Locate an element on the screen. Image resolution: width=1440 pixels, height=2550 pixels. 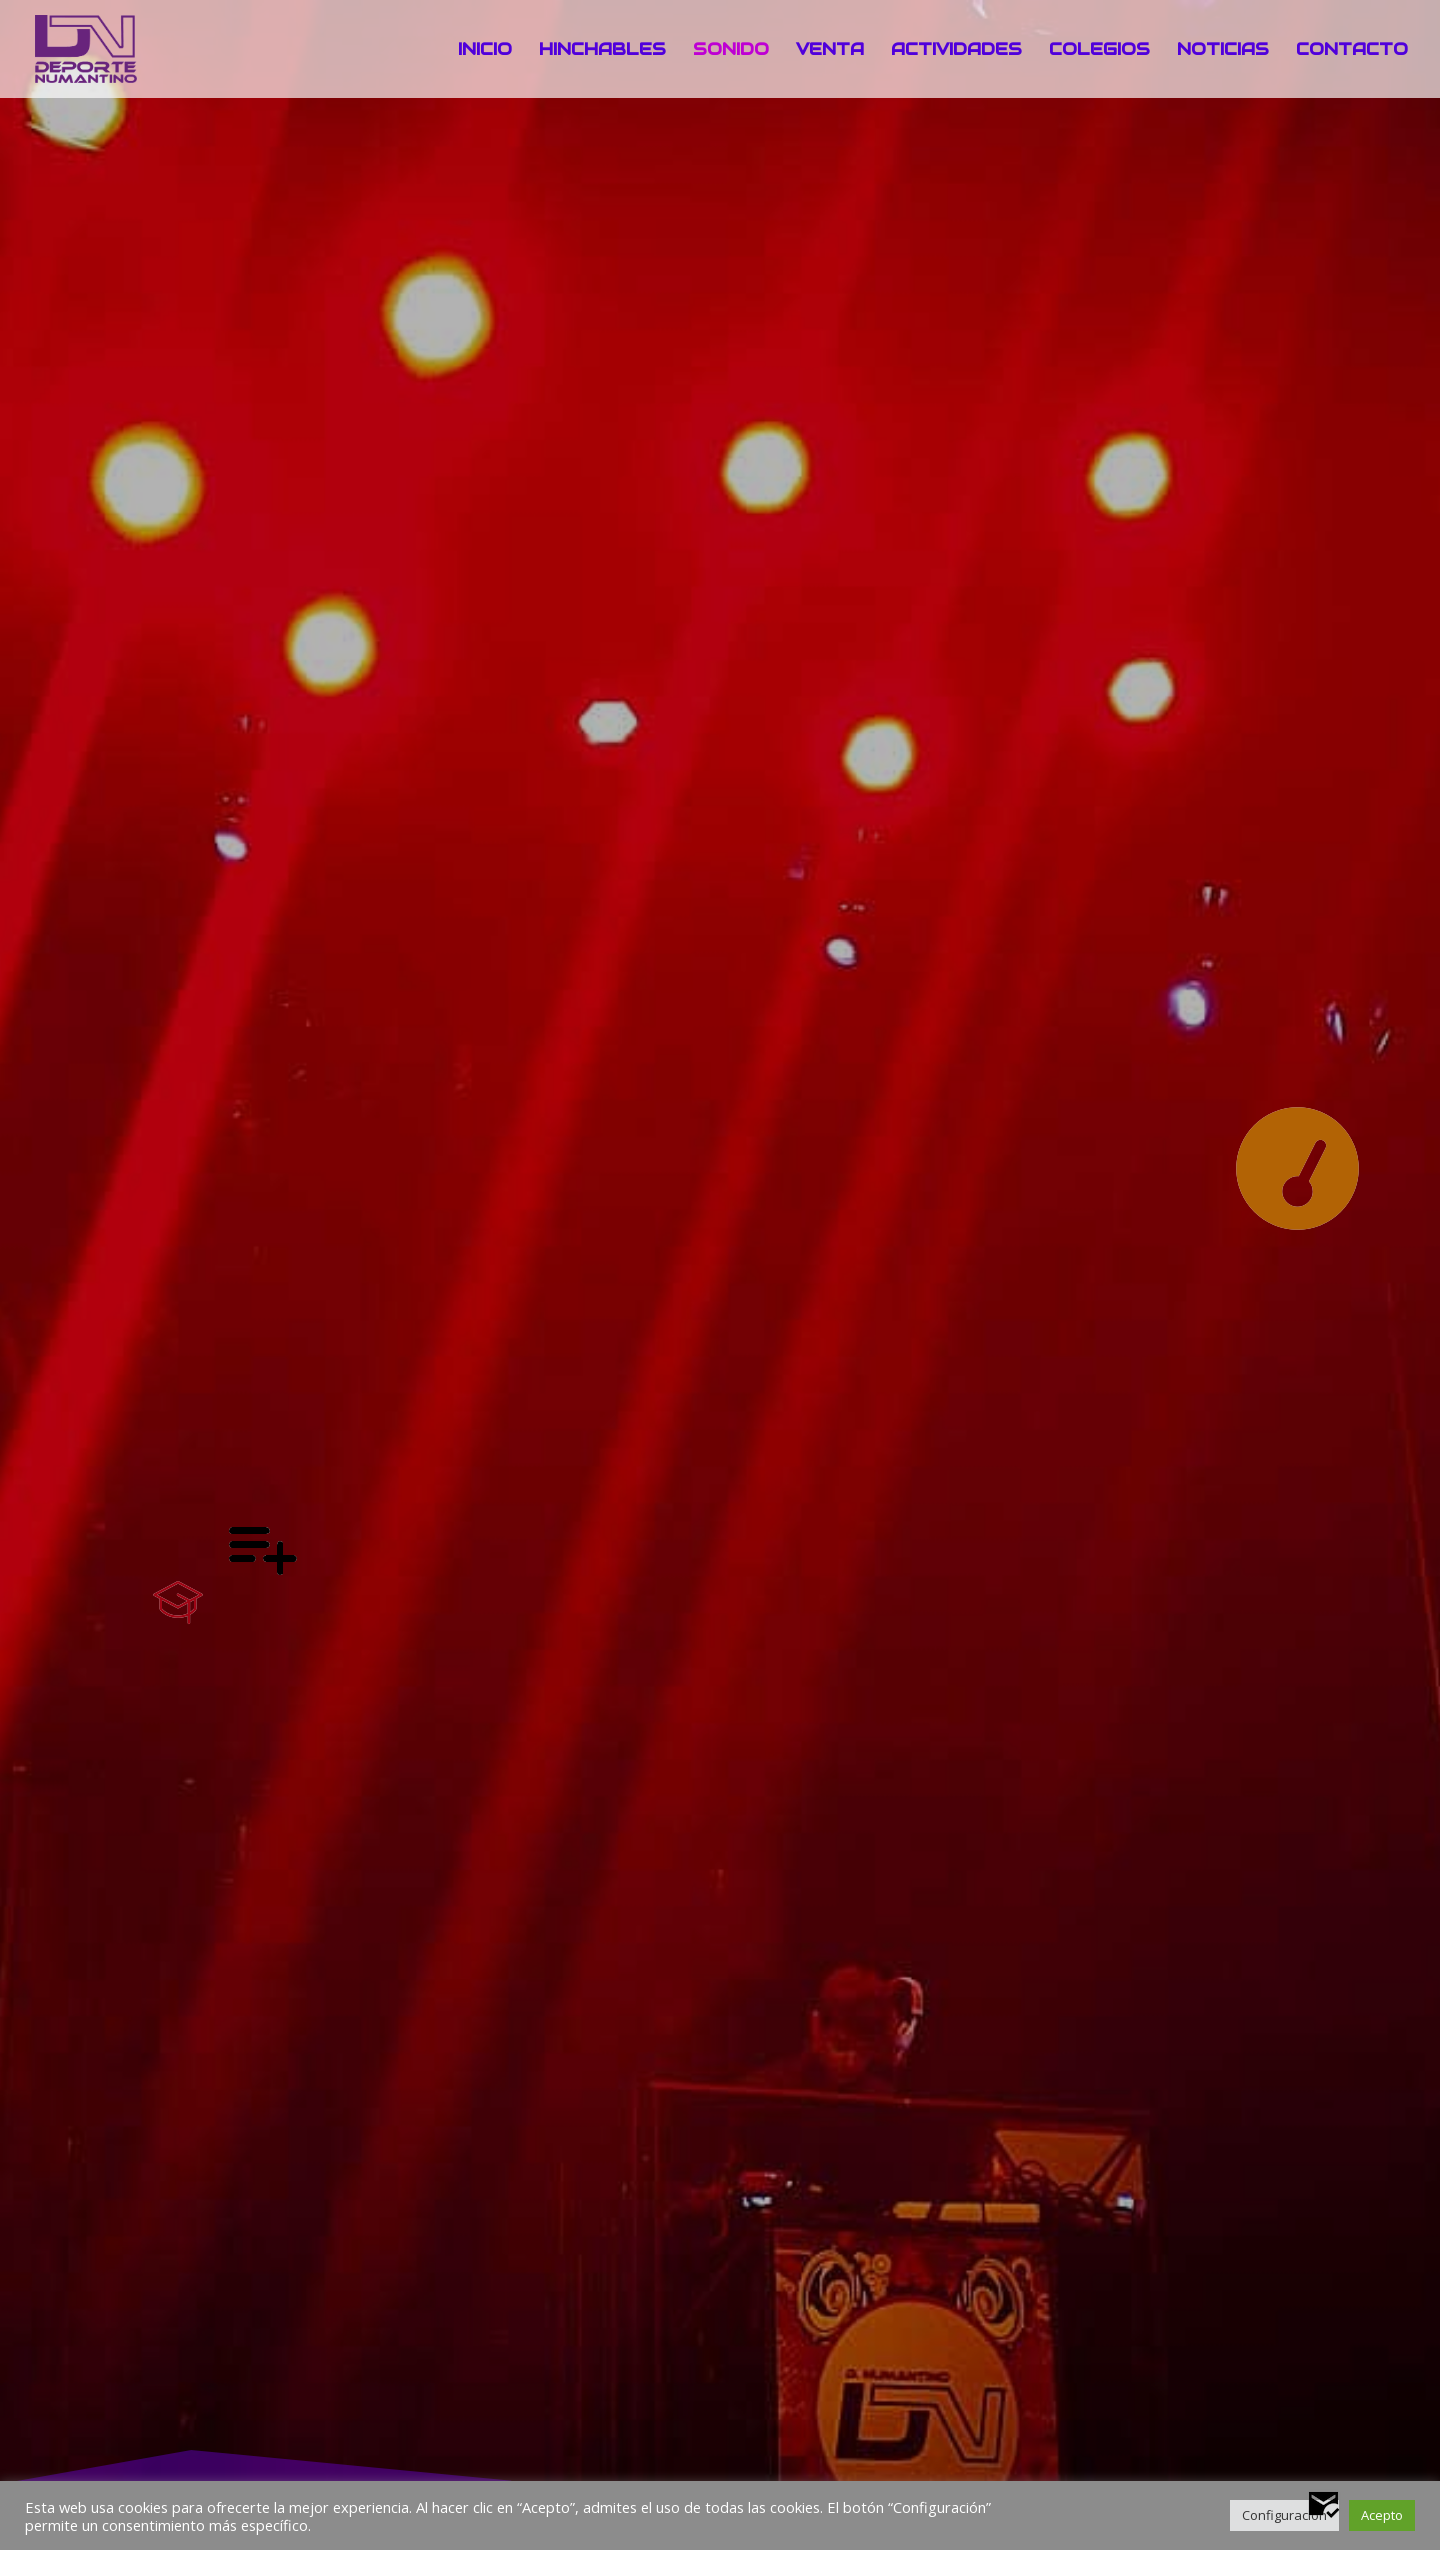
indicates high performance or speed level is located at coordinates (1297, 1168).